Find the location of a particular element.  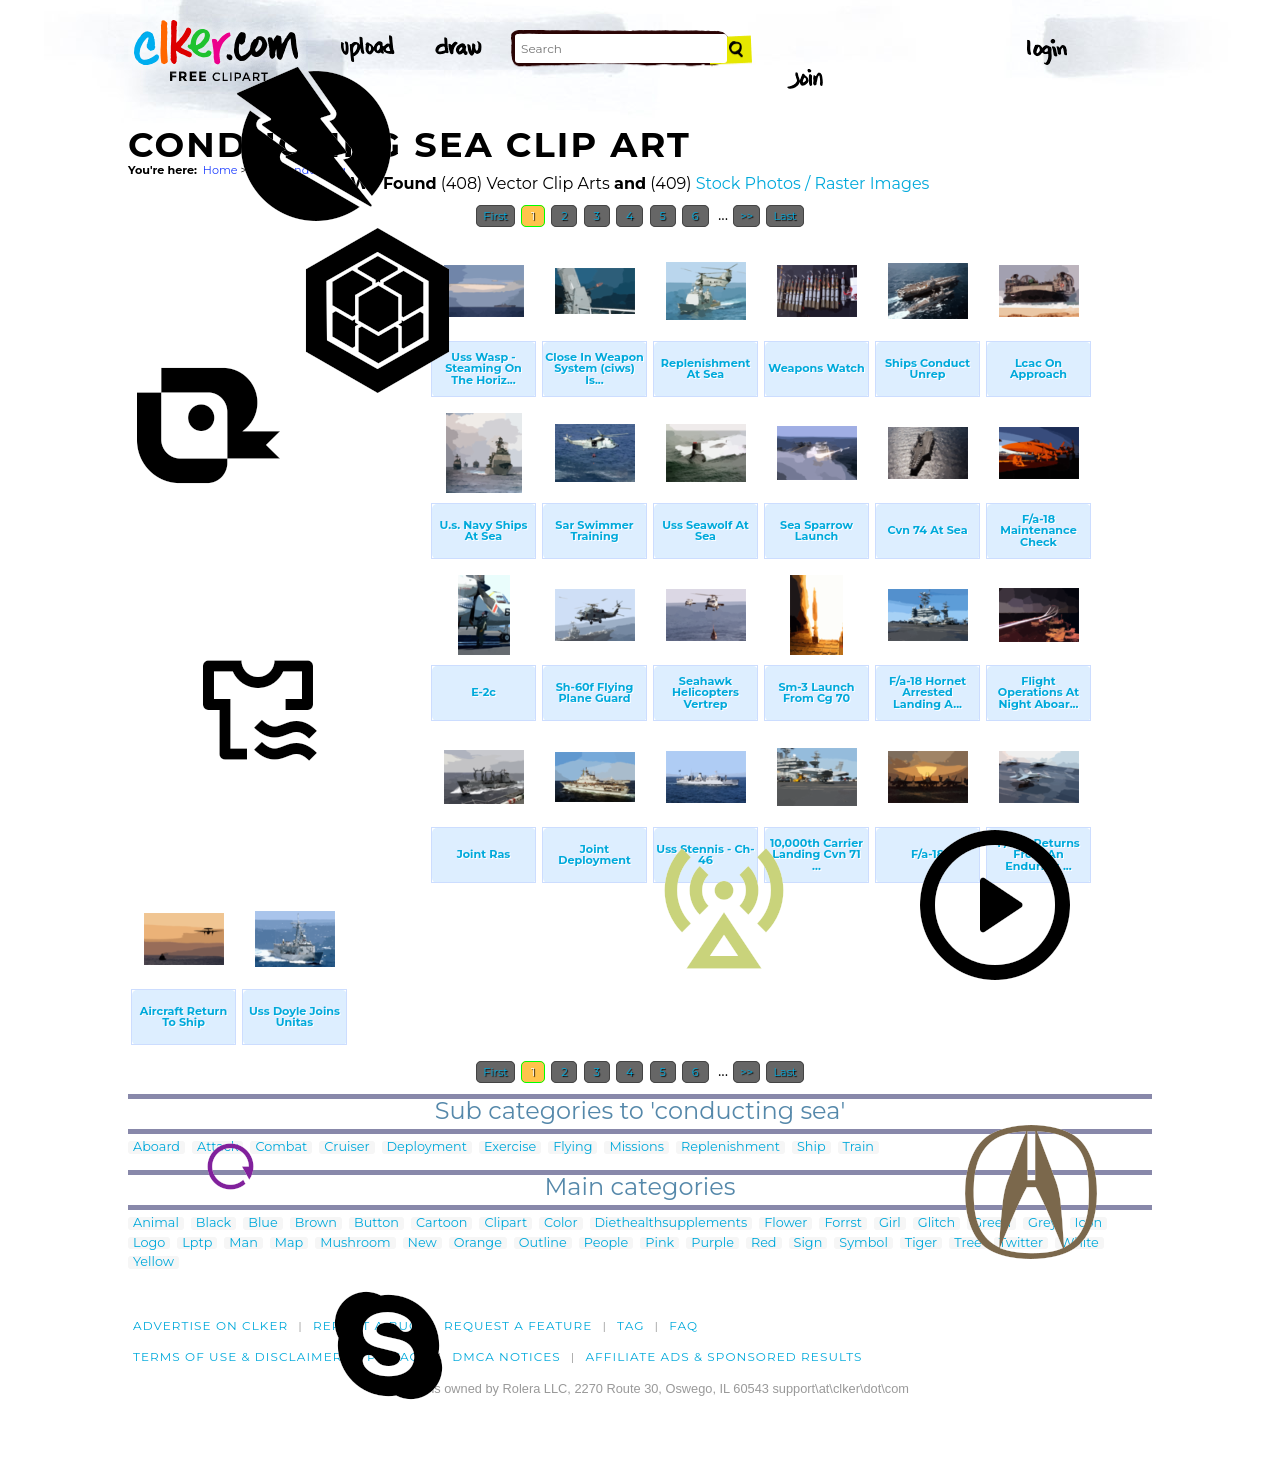

indicates air-dry or hang-dry clothing is located at coordinates (258, 710).